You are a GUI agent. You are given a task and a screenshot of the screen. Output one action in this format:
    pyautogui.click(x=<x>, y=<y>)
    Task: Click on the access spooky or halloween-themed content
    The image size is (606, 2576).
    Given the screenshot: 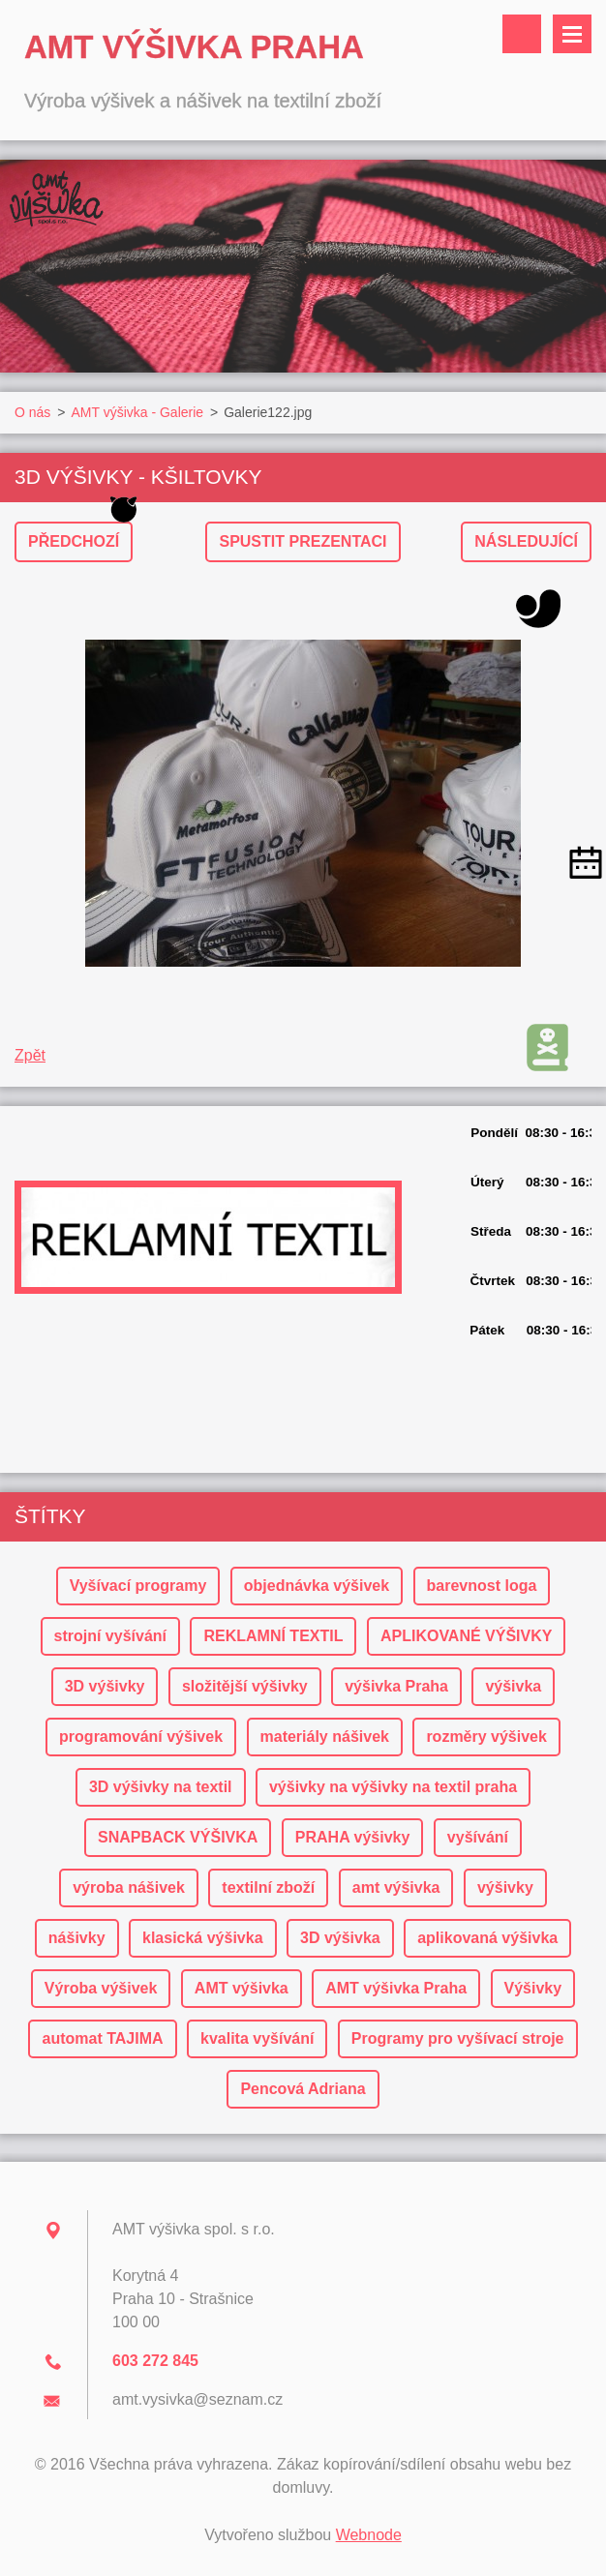 What is the action you would take?
    pyautogui.click(x=547, y=1047)
    